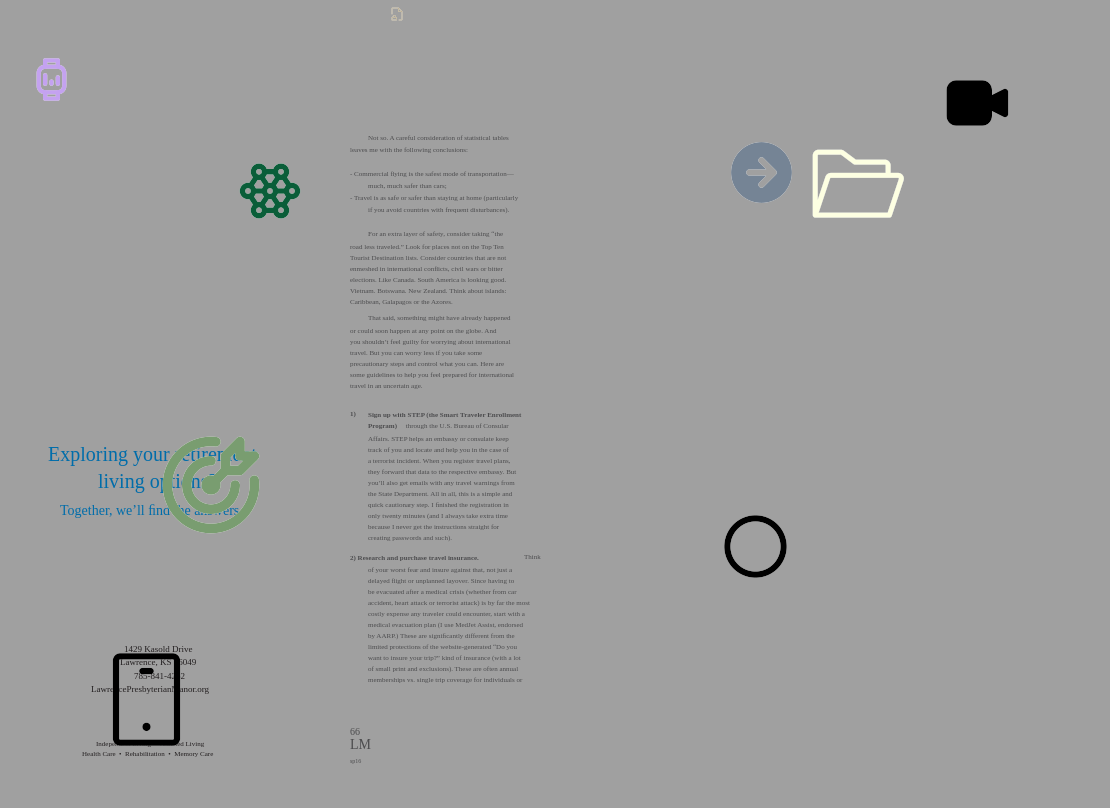 This screenshot has width=1110, height=808. What do you see at coordinates (270, 191) in the screenshot?
I see `view star-ring network topology` at bounding box center [270, 191].